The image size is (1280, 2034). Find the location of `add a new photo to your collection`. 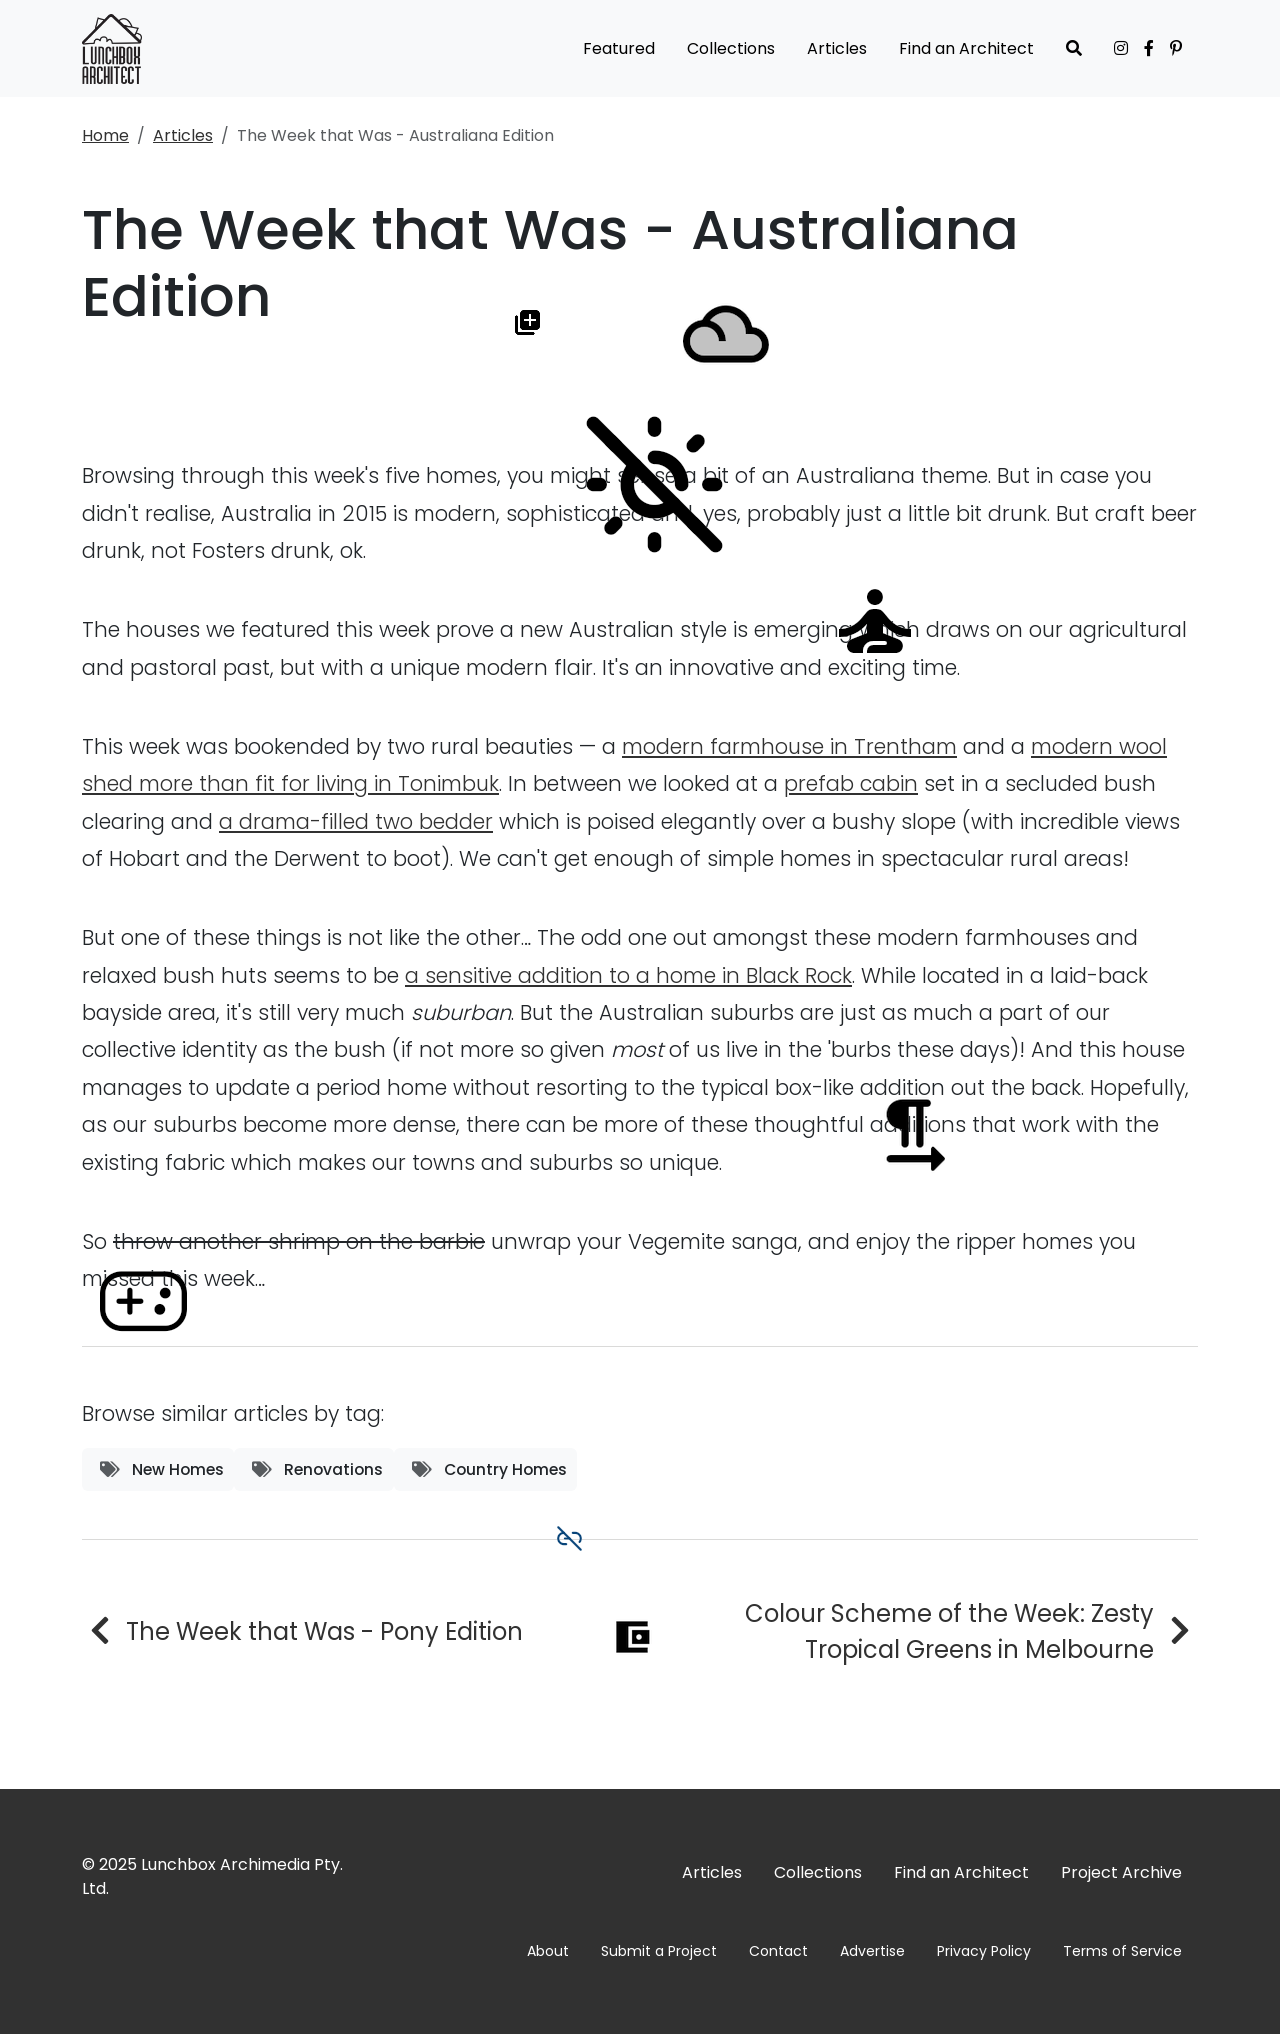

add a new photo to your collection is located at coordinates (527, 322).